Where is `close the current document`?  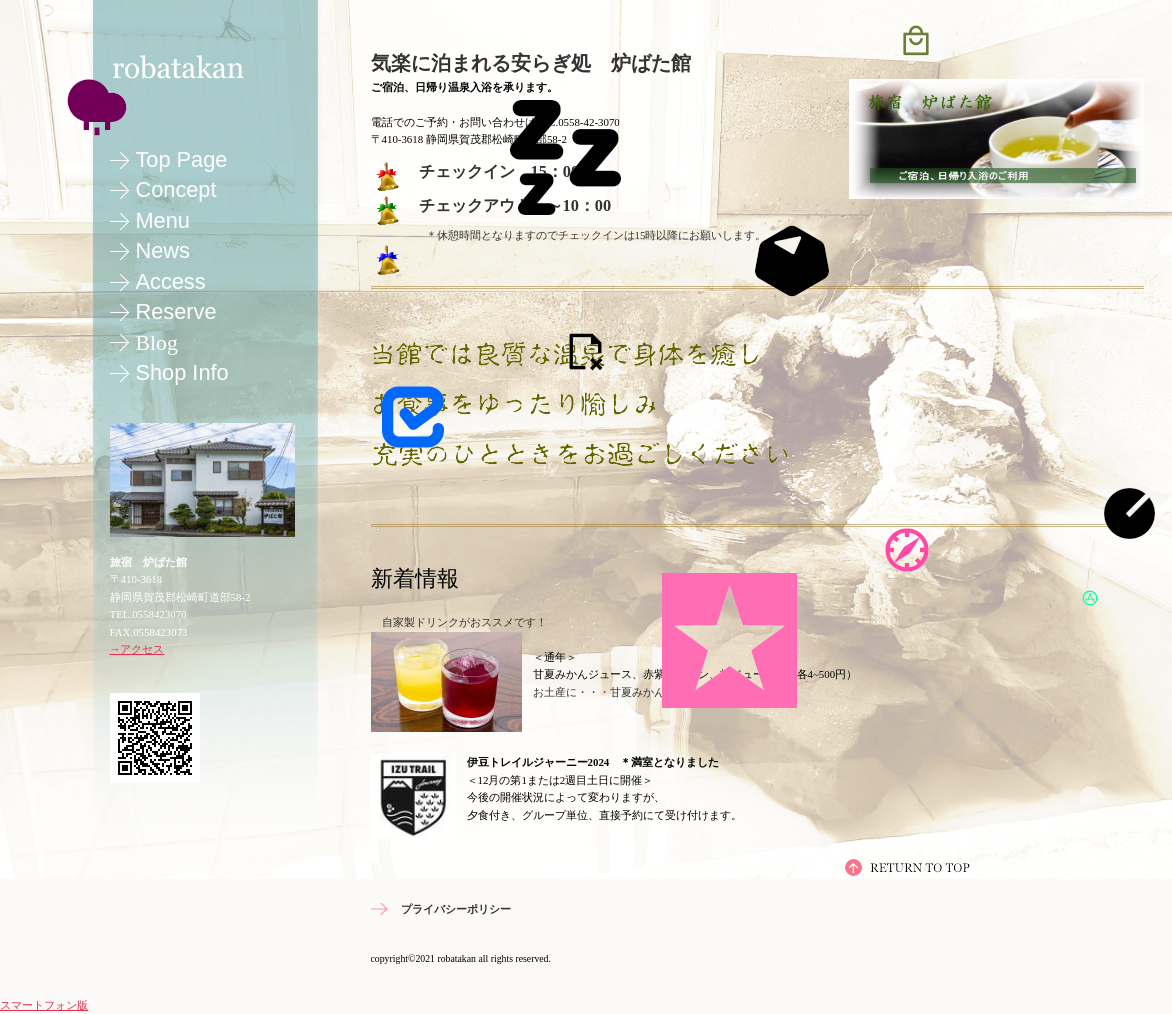 close the current document is located at coordinates (585, 351).